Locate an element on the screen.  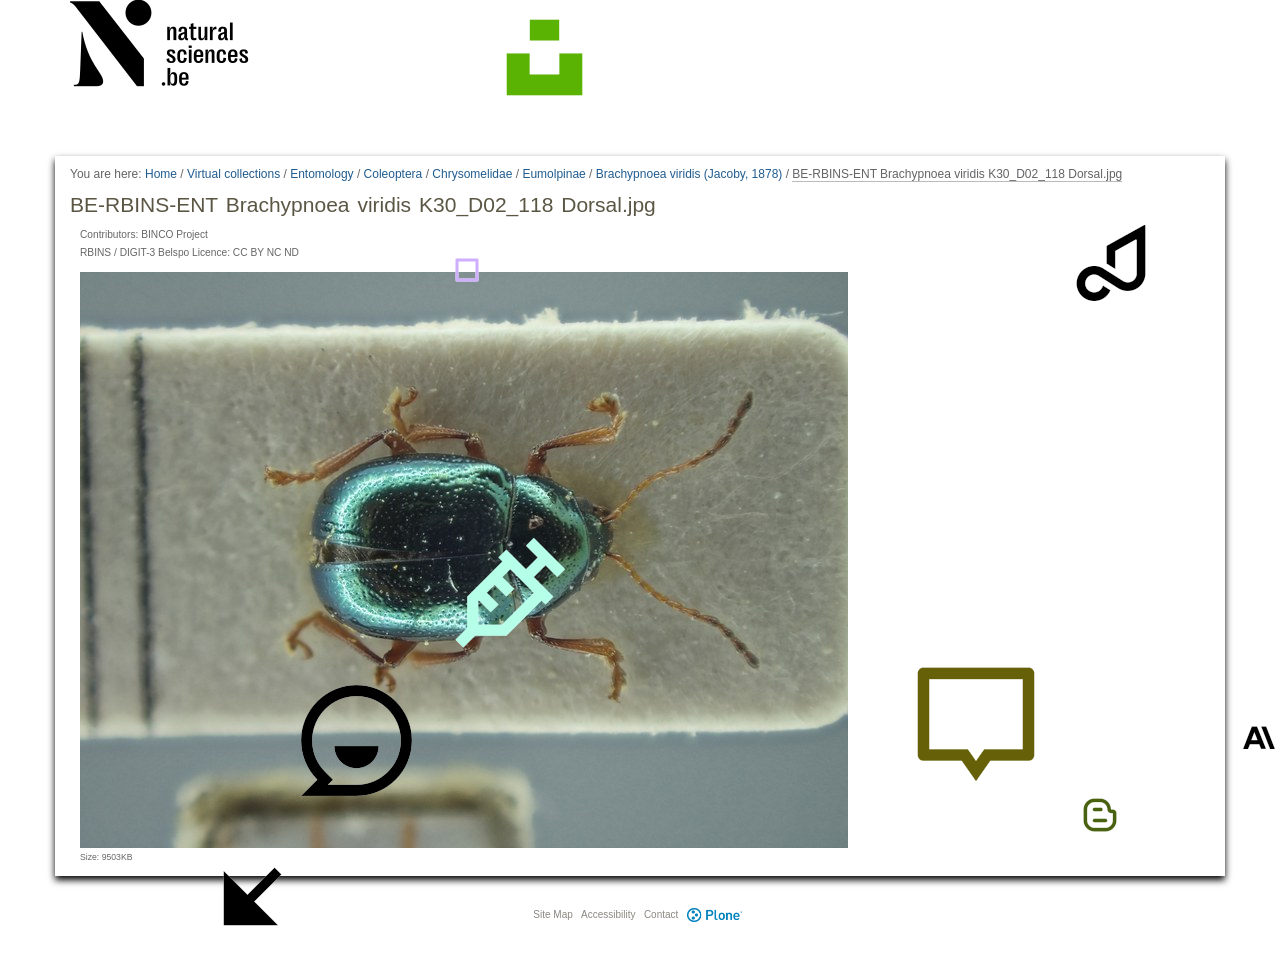
open unsplash to browse stock photos is located at coordinates (544, 57).